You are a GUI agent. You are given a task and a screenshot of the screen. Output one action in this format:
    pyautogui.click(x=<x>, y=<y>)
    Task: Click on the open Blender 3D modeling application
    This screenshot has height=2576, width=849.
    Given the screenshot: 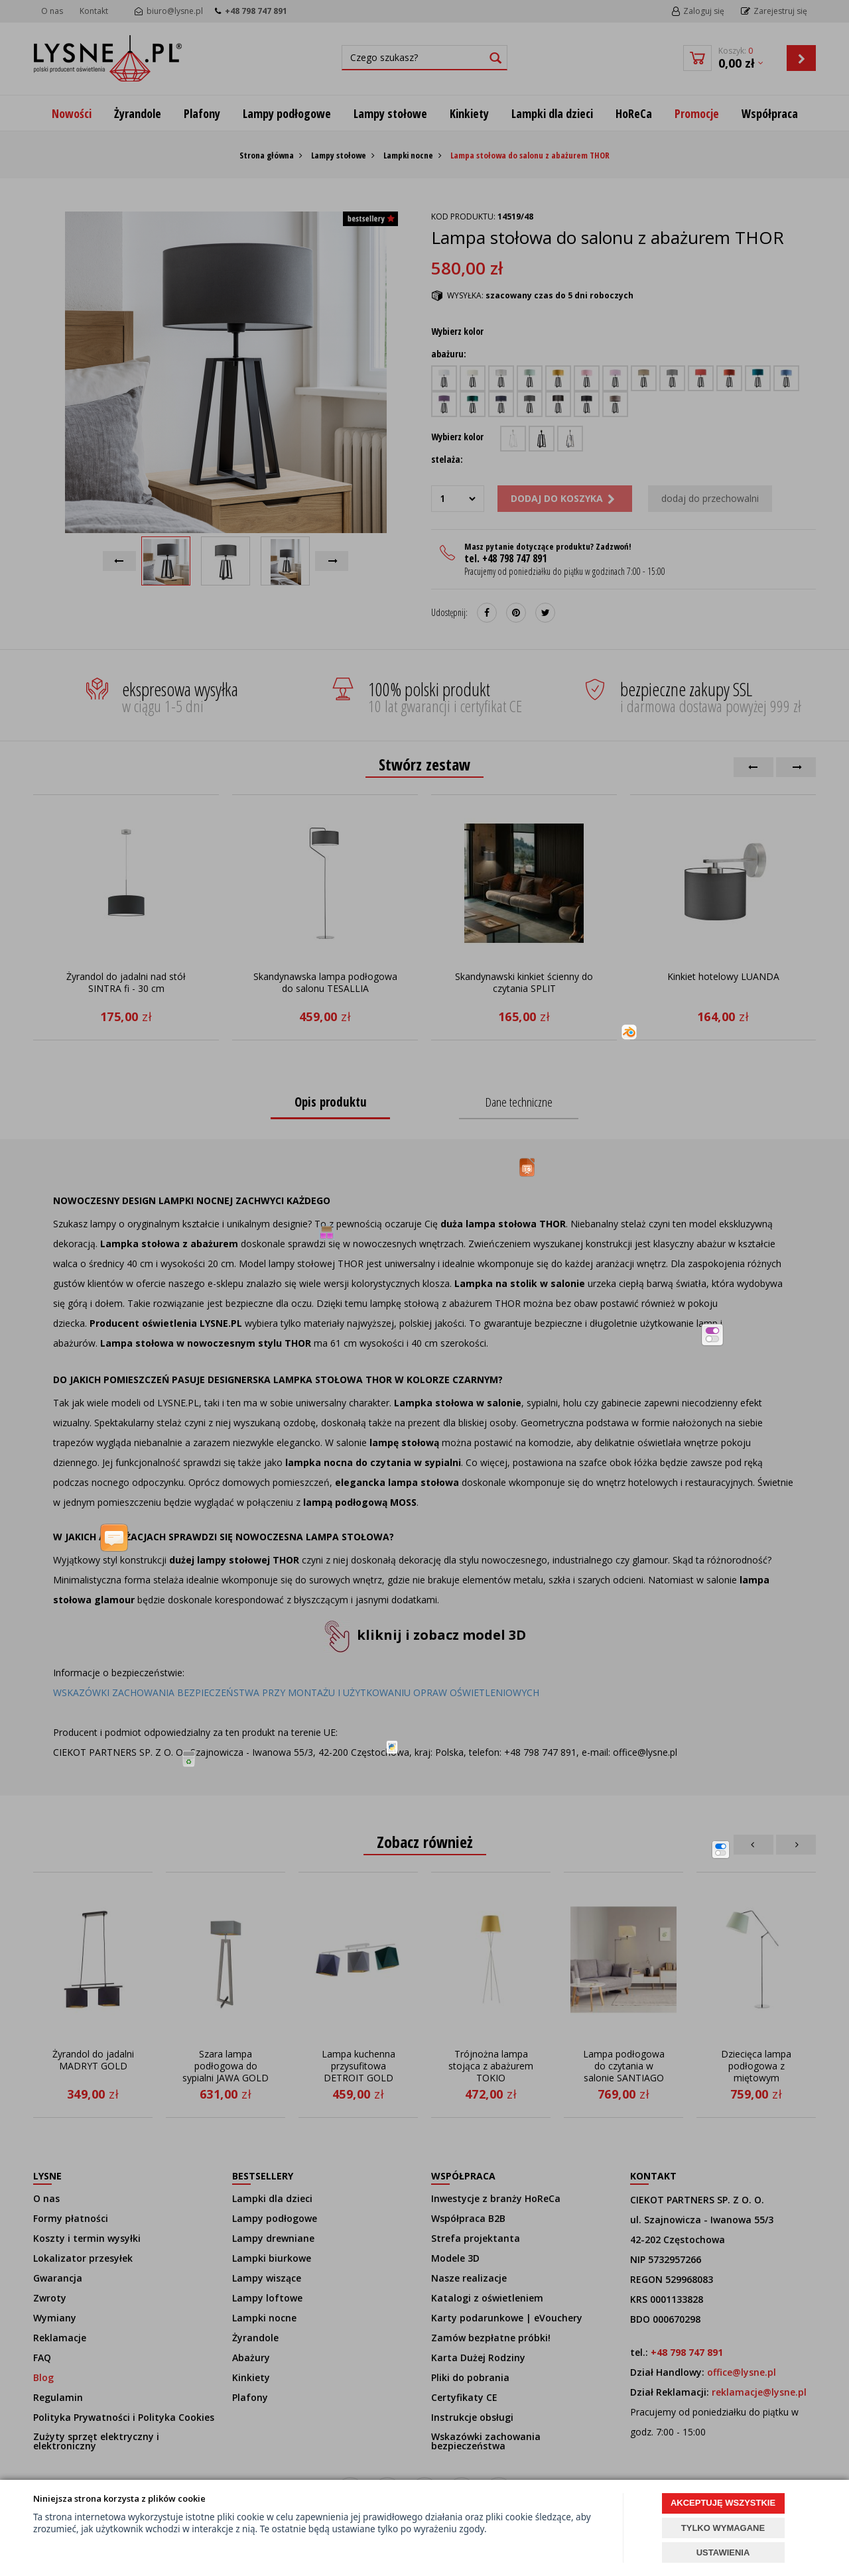 What is the action you would take?
    pyautogui.click(x=629, y=1032)
    